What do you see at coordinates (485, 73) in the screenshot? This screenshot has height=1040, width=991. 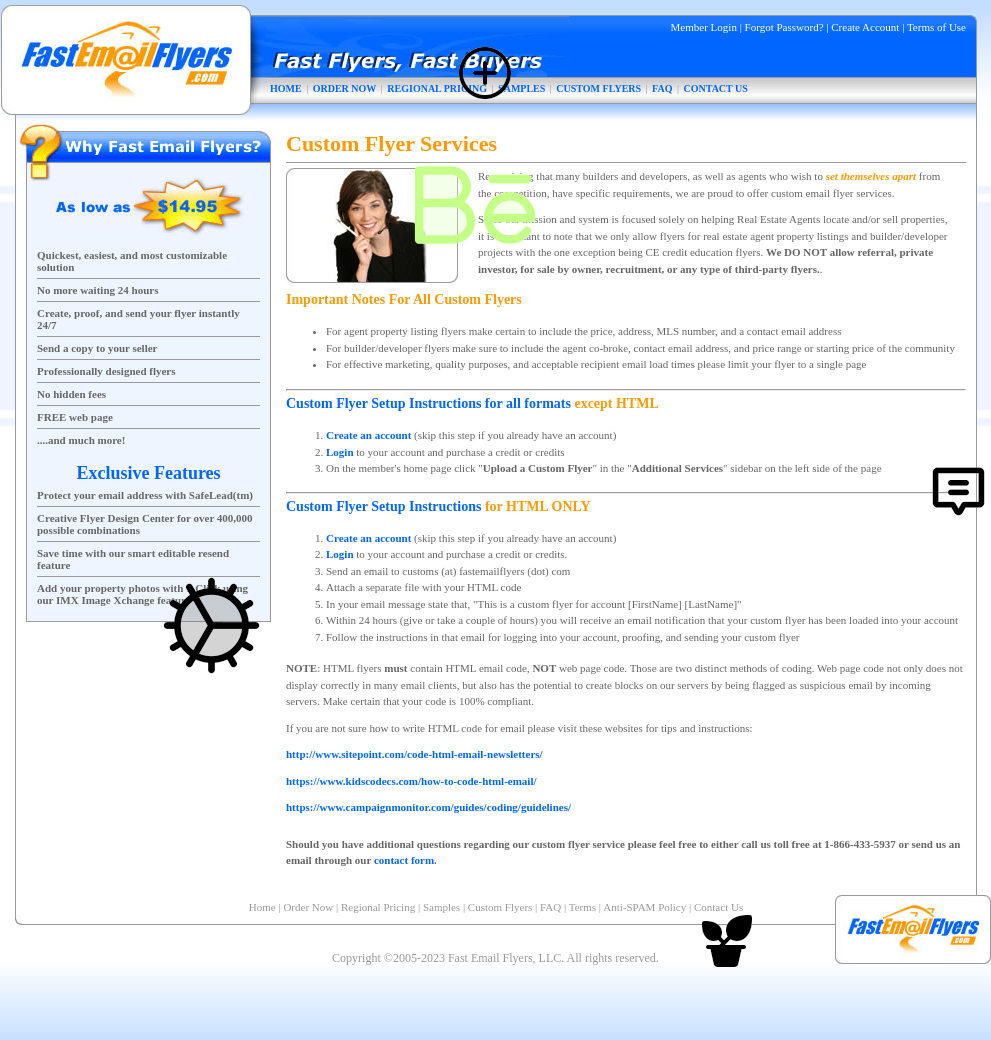 I see `add a new item` at bounding box center [485, 73].